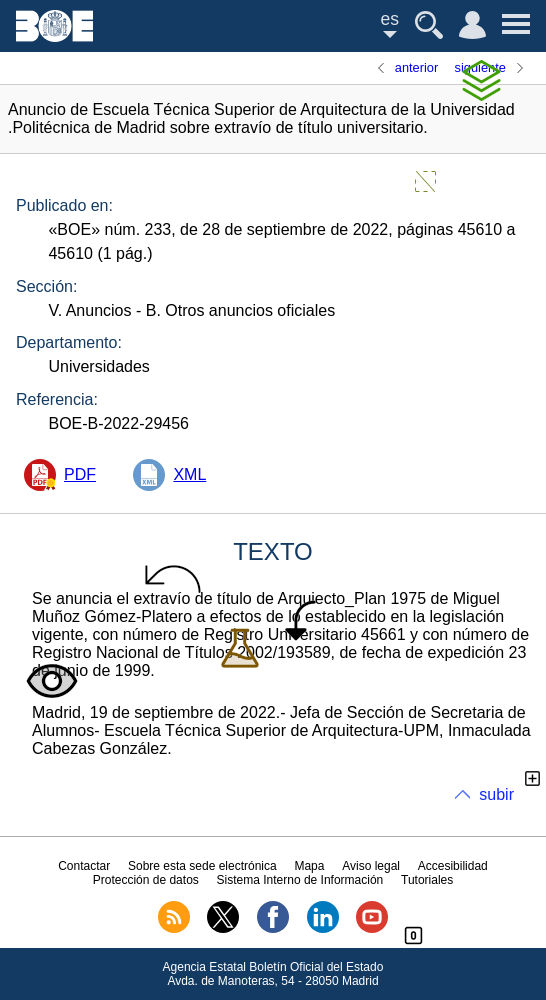 The image size is (546, 1000). Describe the element at coordinates (425, 181) in the screenshot. I see `deselect or clear current selection` at that location.